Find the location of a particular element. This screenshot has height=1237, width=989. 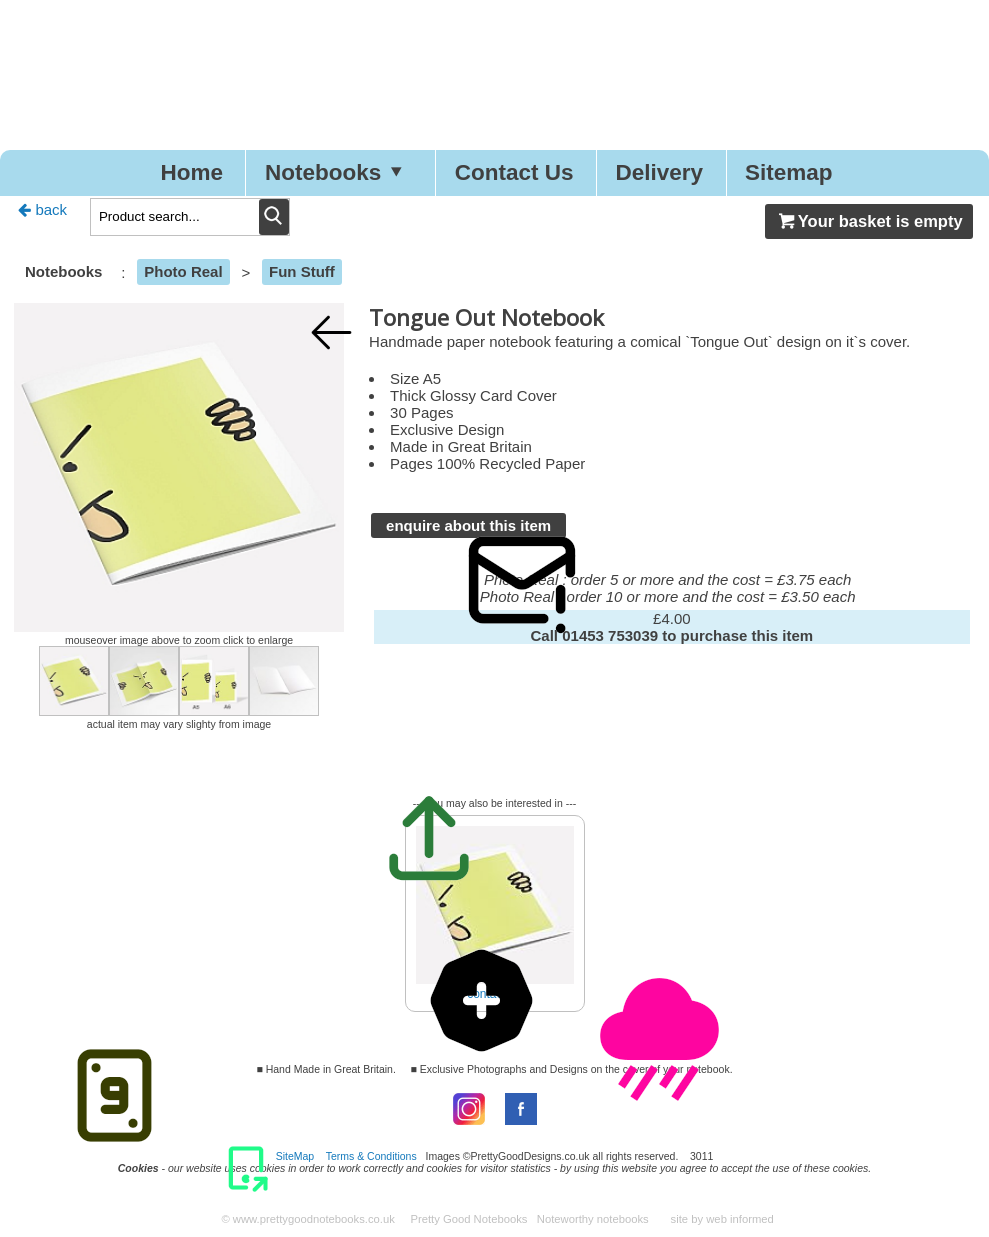

indicates a problem with an email or message is located at coordinates (522, 580).